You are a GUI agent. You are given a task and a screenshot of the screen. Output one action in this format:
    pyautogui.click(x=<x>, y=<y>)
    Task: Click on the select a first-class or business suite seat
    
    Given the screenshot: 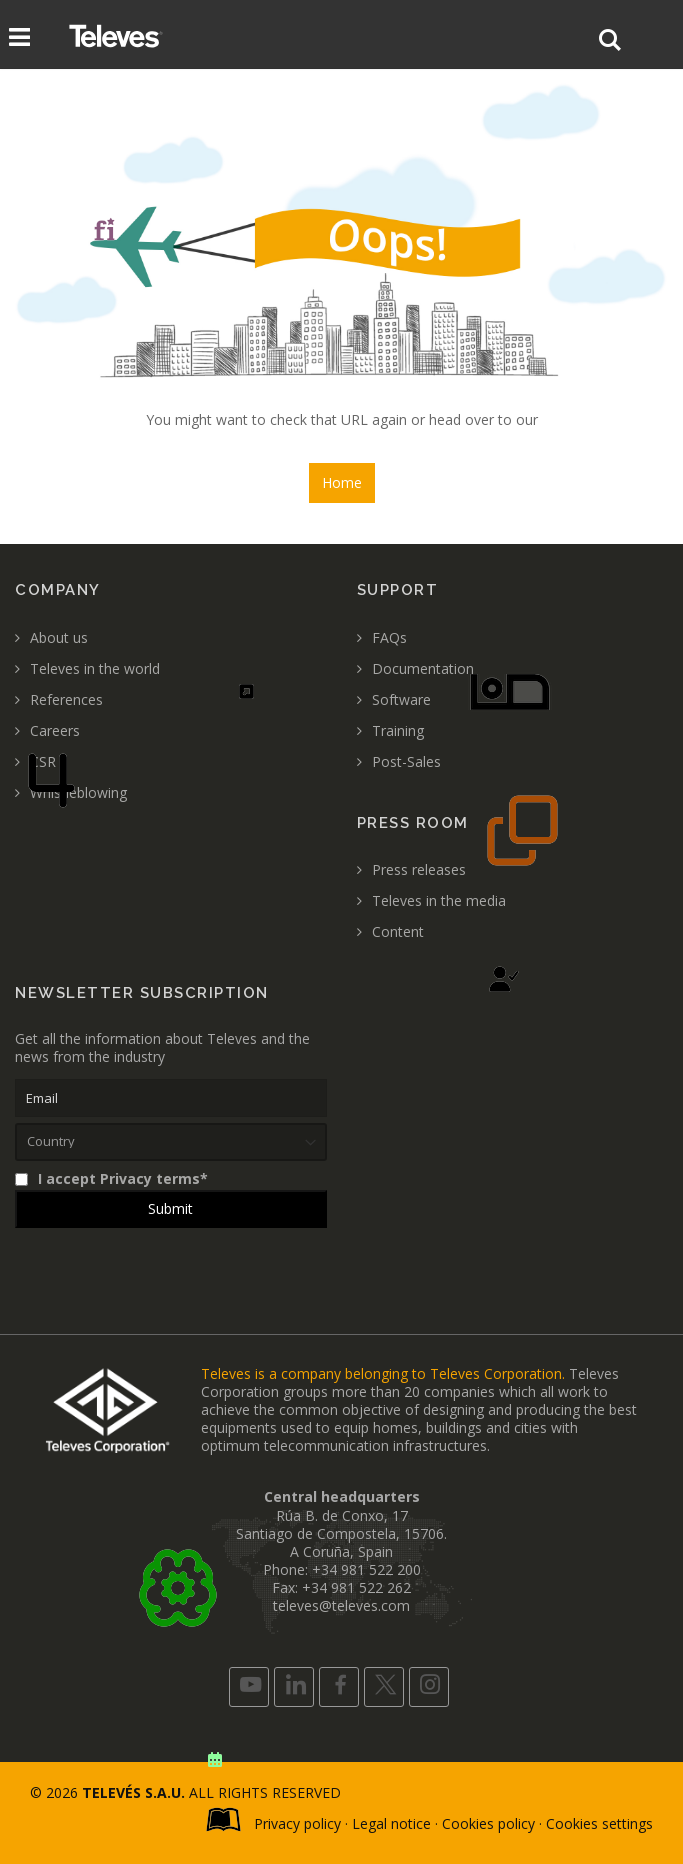 What is the action you would take?
    pyautogui.click(x=510, y=692)
    